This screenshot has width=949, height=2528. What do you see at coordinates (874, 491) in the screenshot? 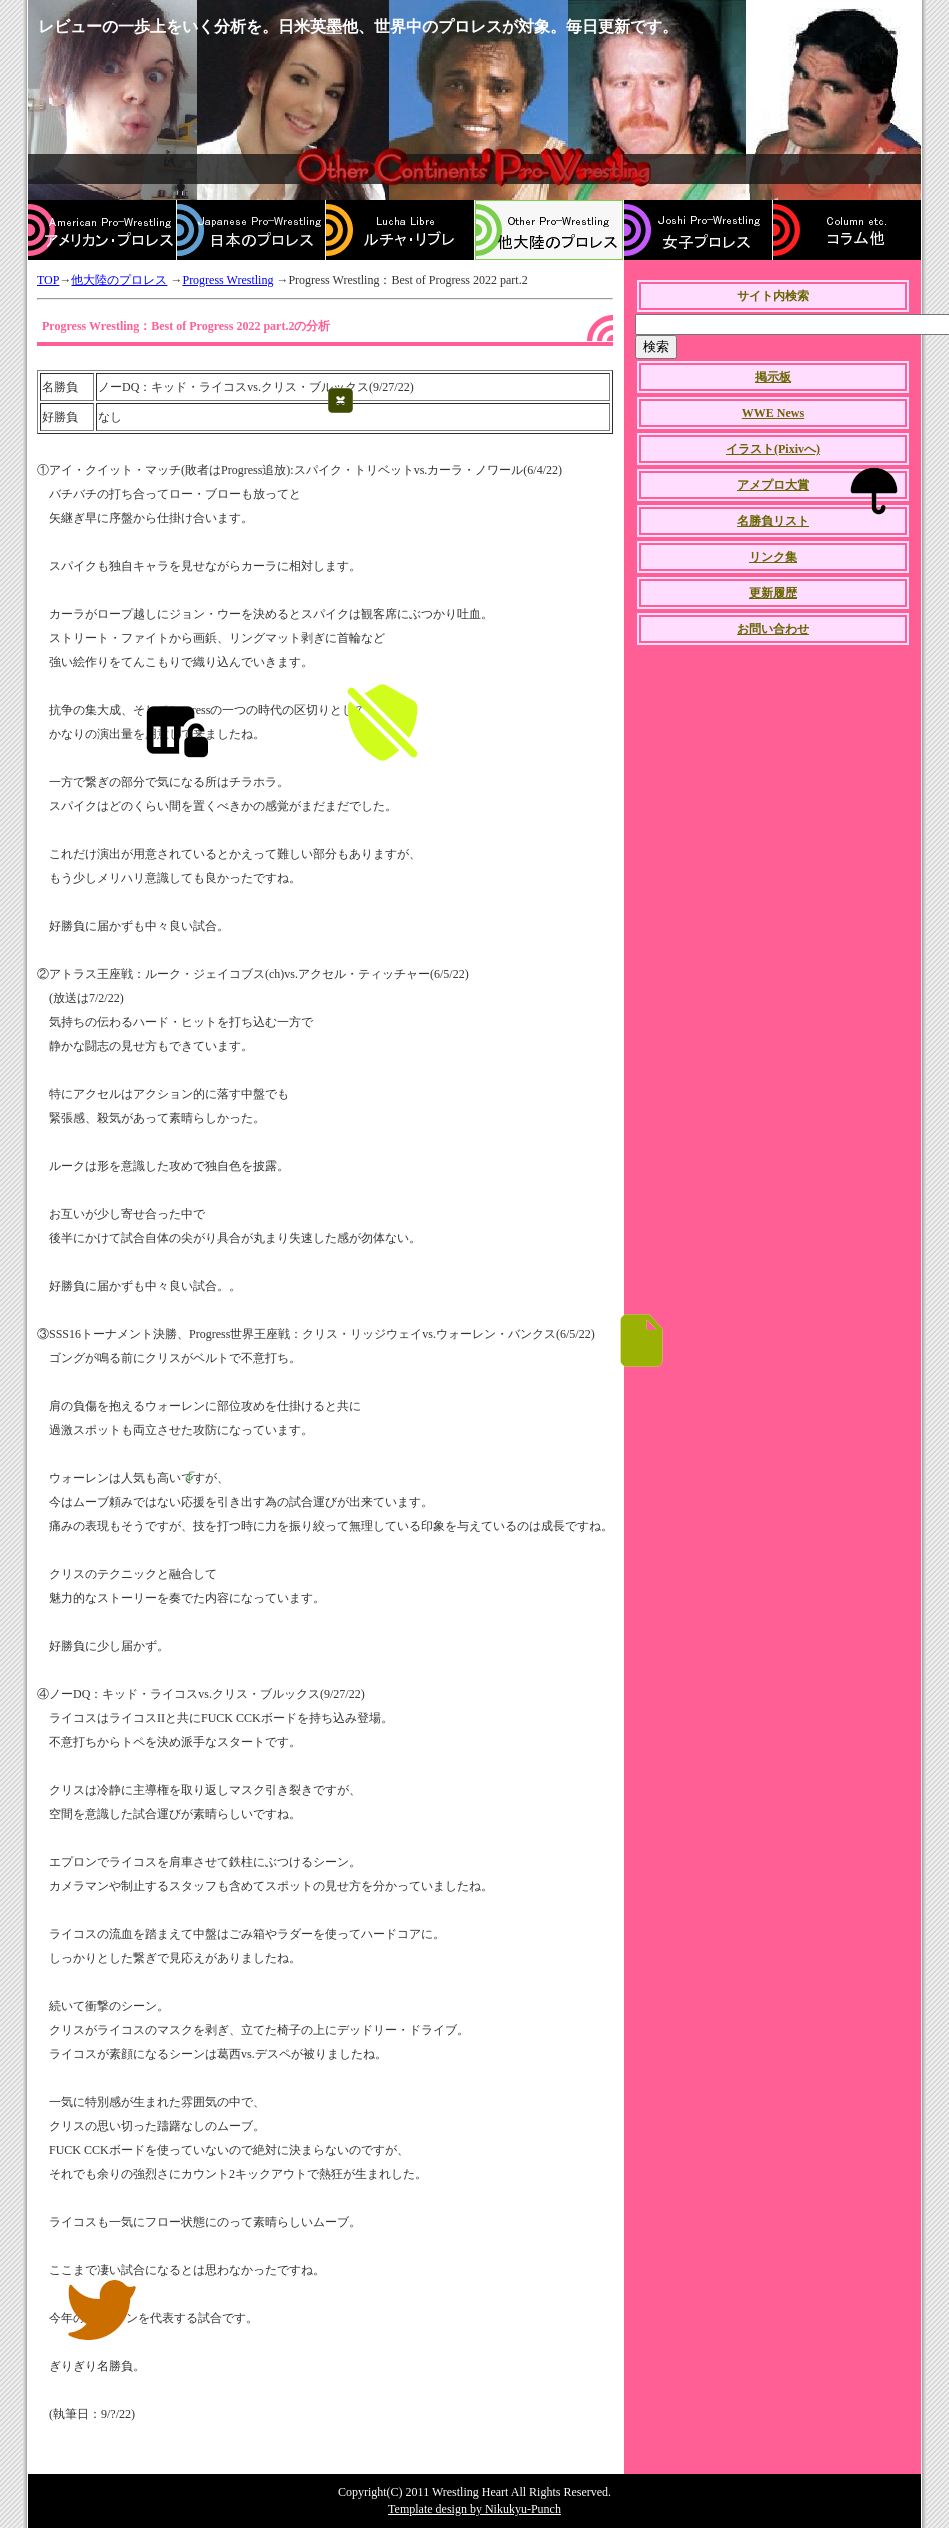
I see `view weather protection or rain forecast` at bounding box center [874, 491].